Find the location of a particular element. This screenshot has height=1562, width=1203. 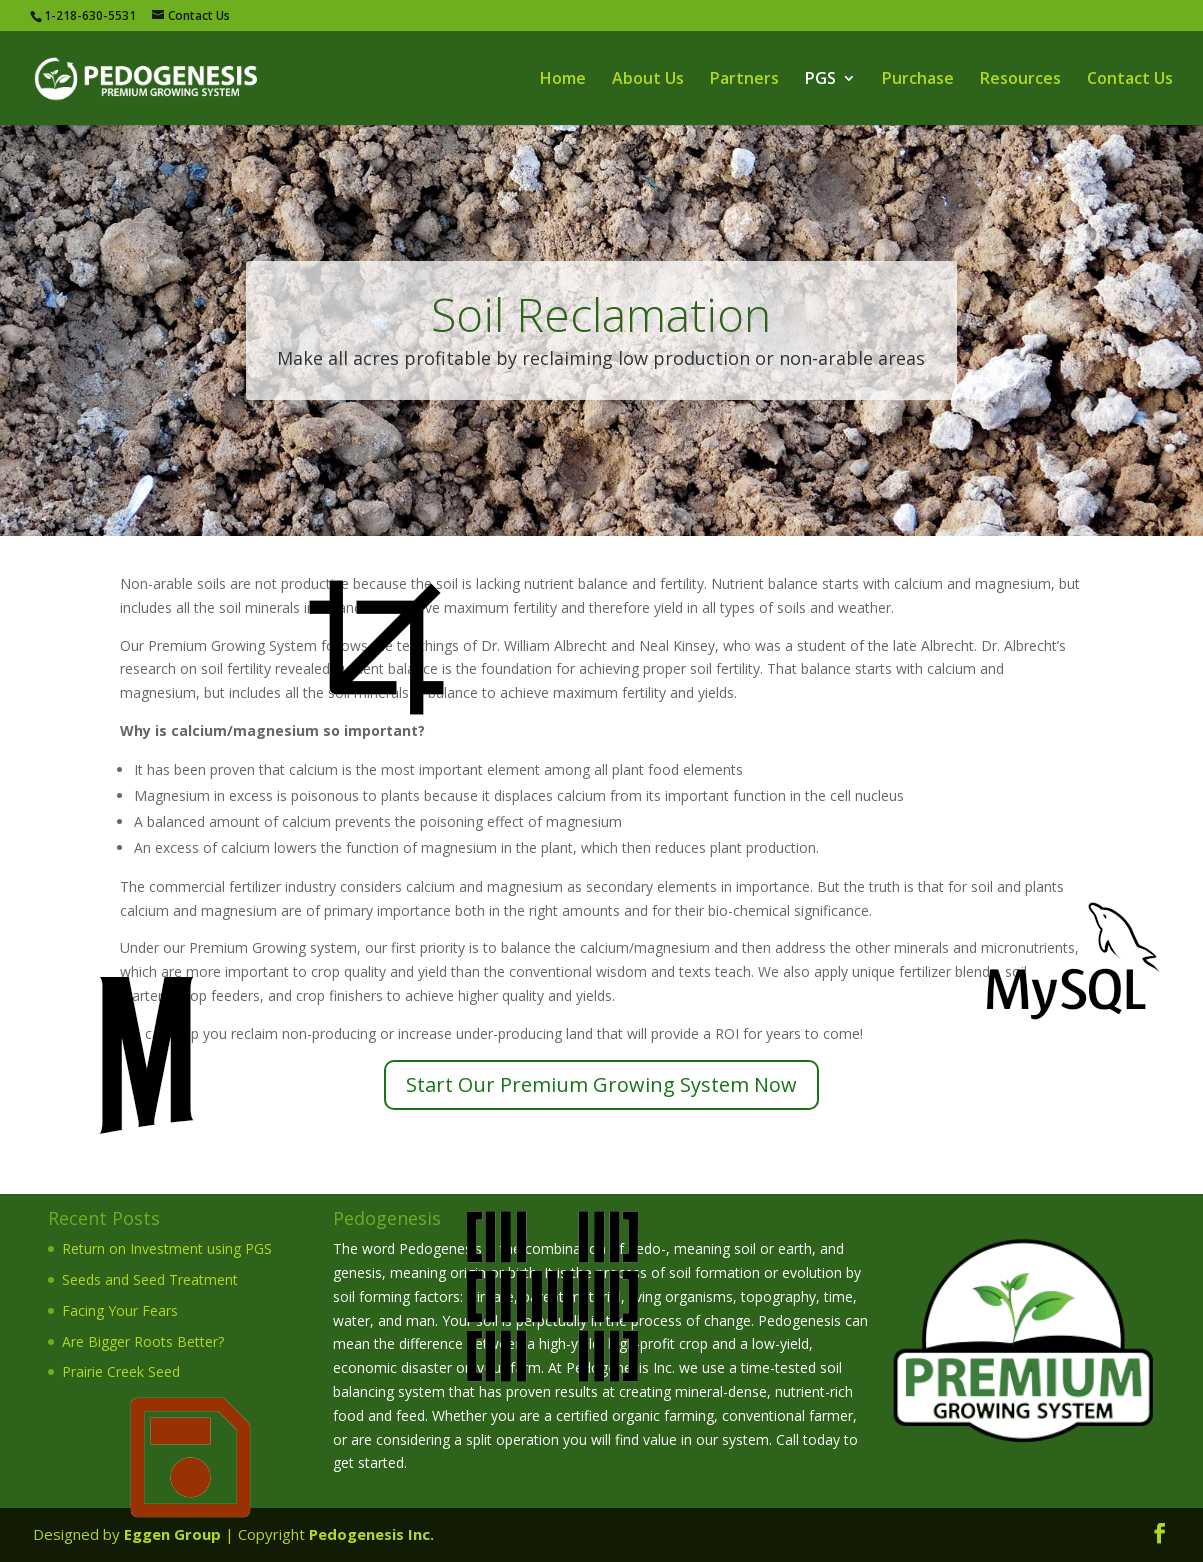

crop an image or photo is located at coordinates (376, 647).